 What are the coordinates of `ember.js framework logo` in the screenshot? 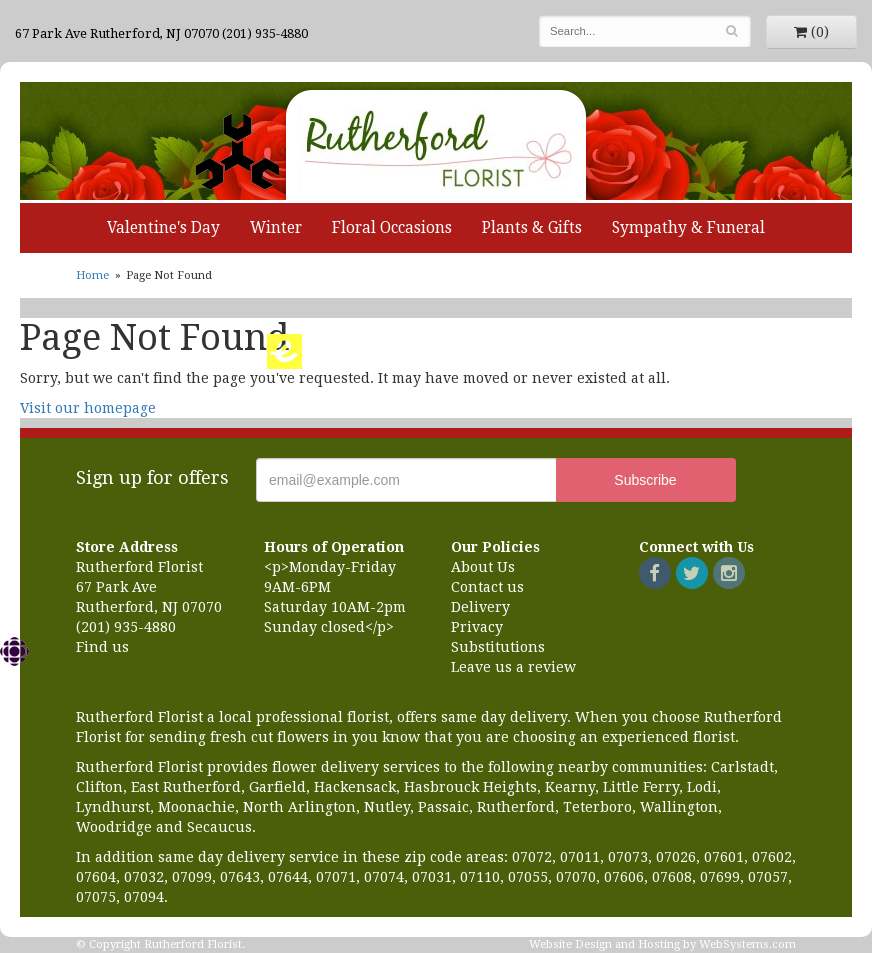 It's located at (284, 351).